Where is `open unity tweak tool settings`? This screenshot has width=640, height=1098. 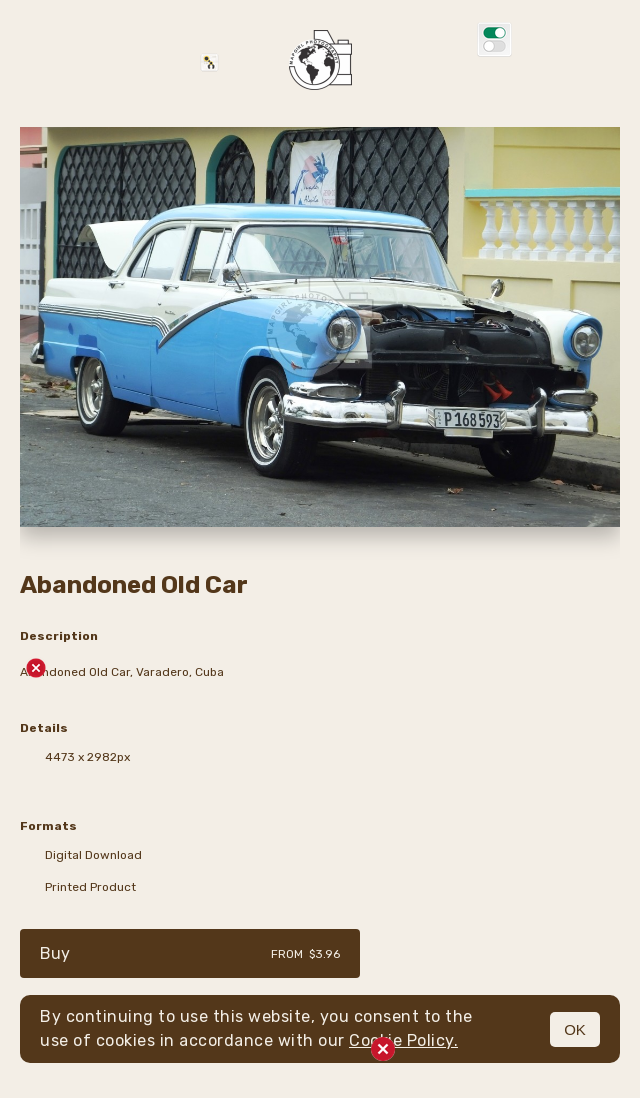
open unity tweak tool settings is located at coordinates (494, 39).